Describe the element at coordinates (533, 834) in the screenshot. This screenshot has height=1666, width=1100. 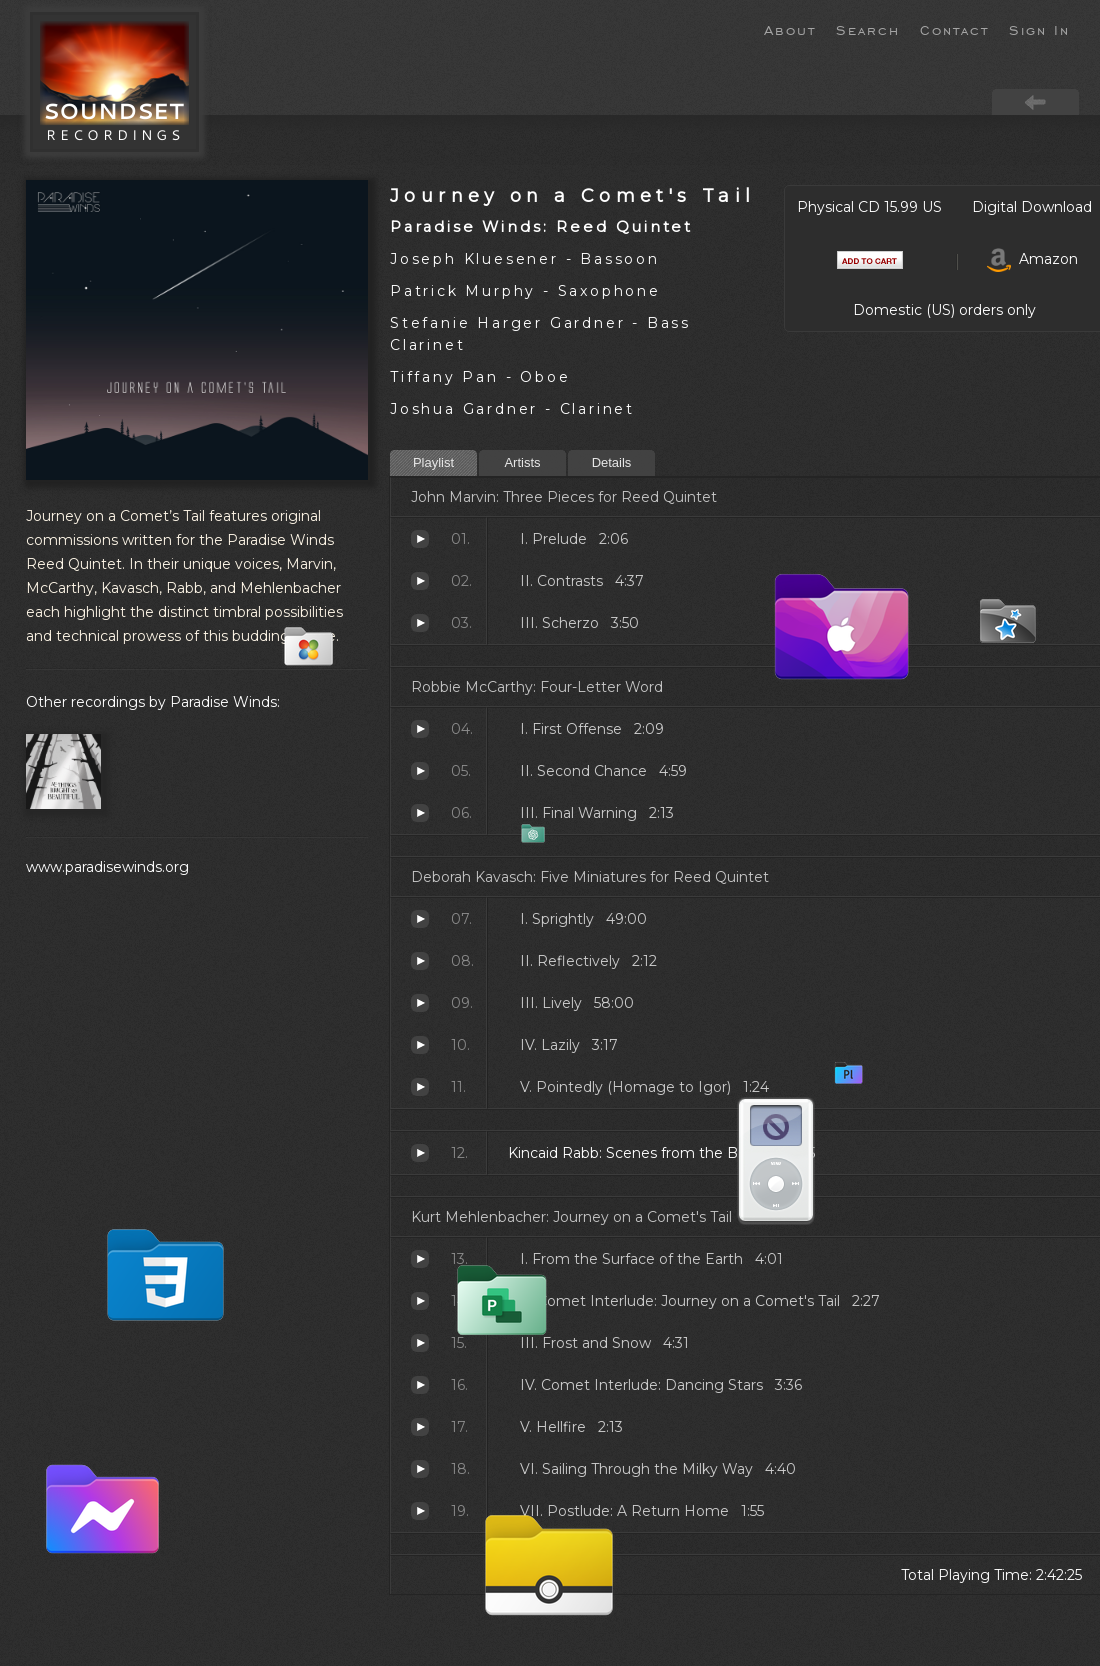
I see `open folder containing ChatGPT-related files` at that location.